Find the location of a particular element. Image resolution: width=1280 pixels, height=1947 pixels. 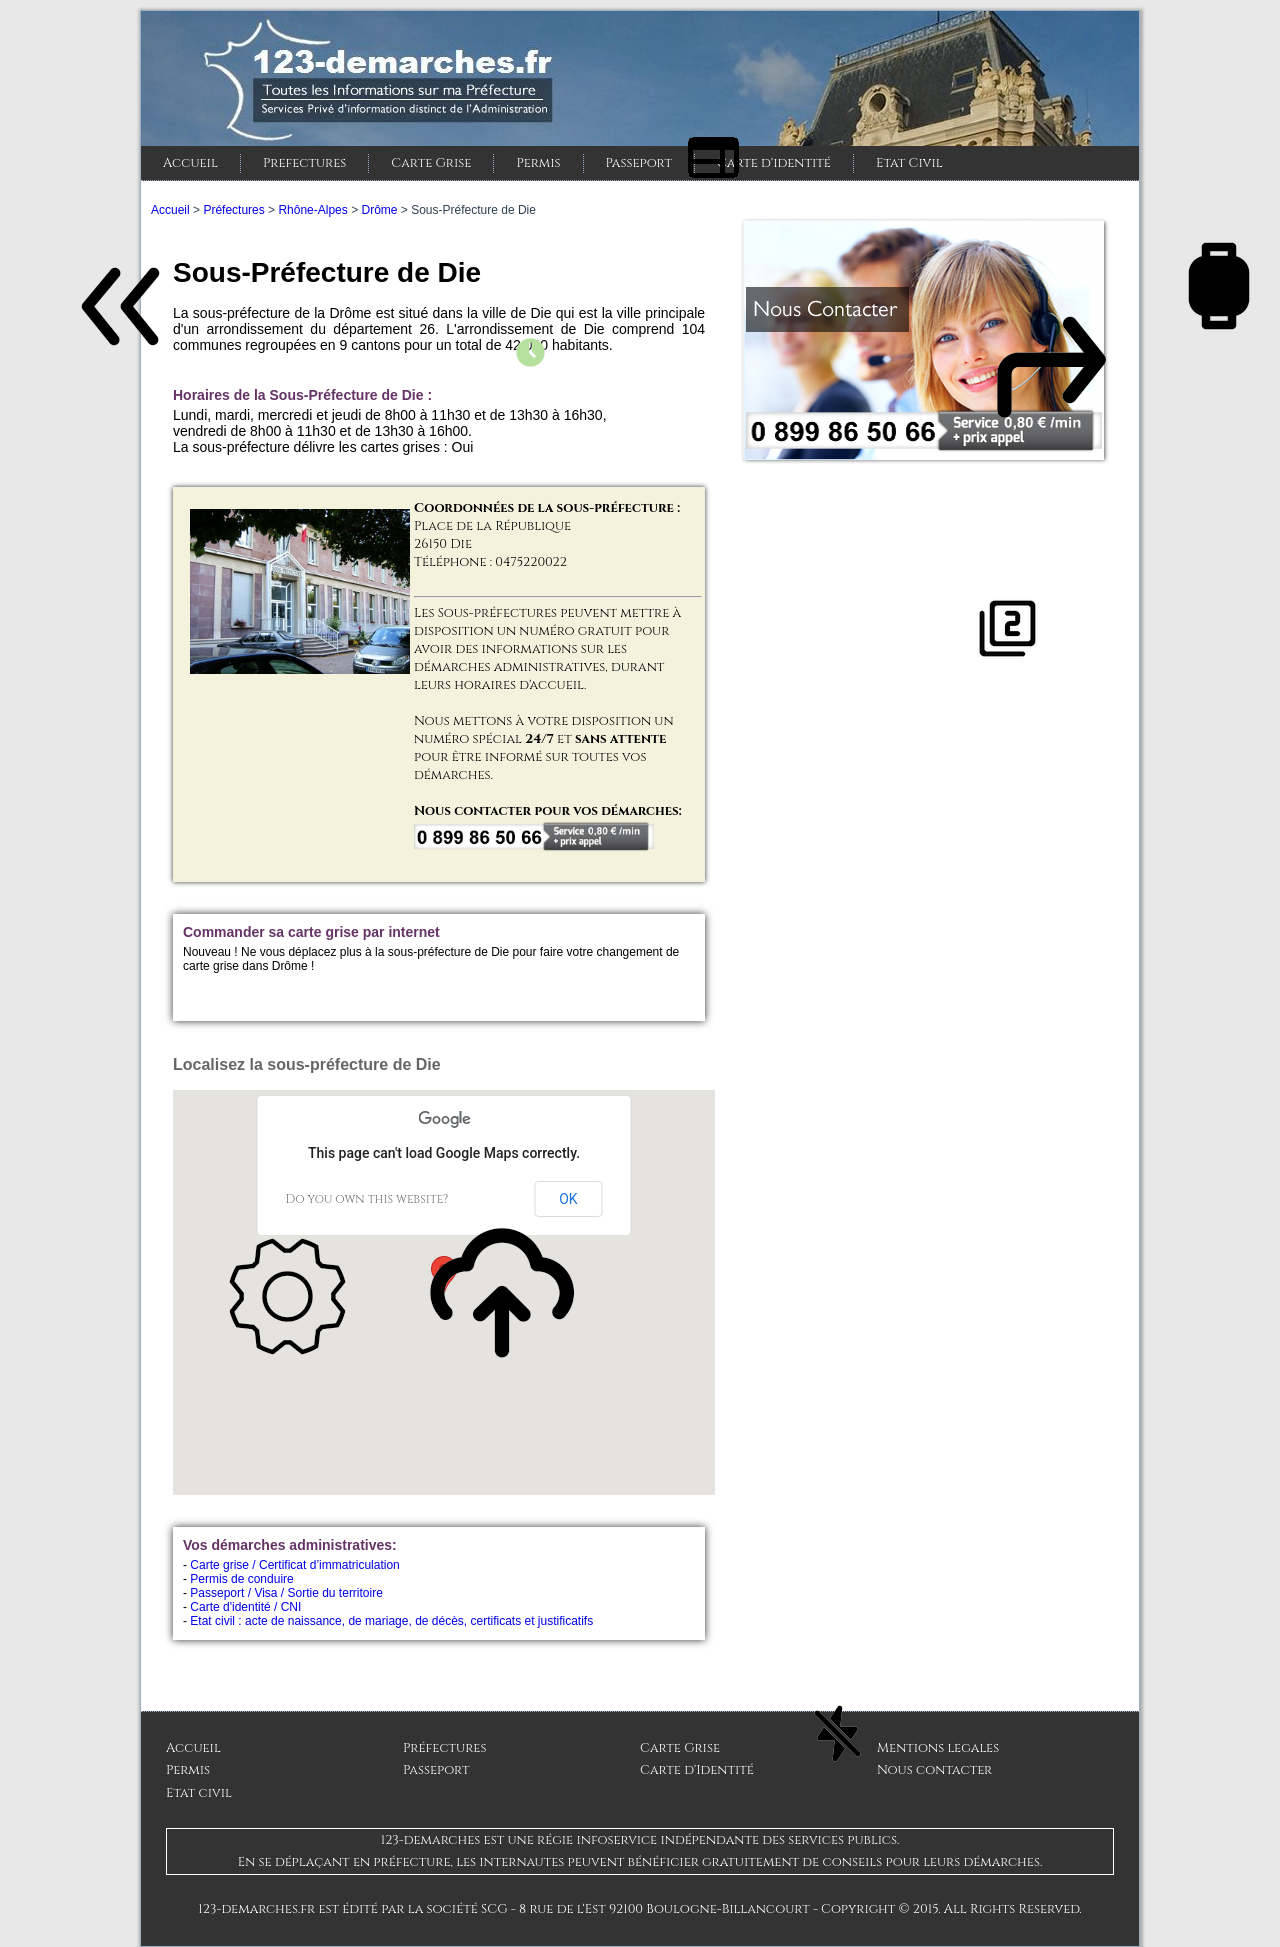

access smartwatch settings is located at coordinates (1219, 286).